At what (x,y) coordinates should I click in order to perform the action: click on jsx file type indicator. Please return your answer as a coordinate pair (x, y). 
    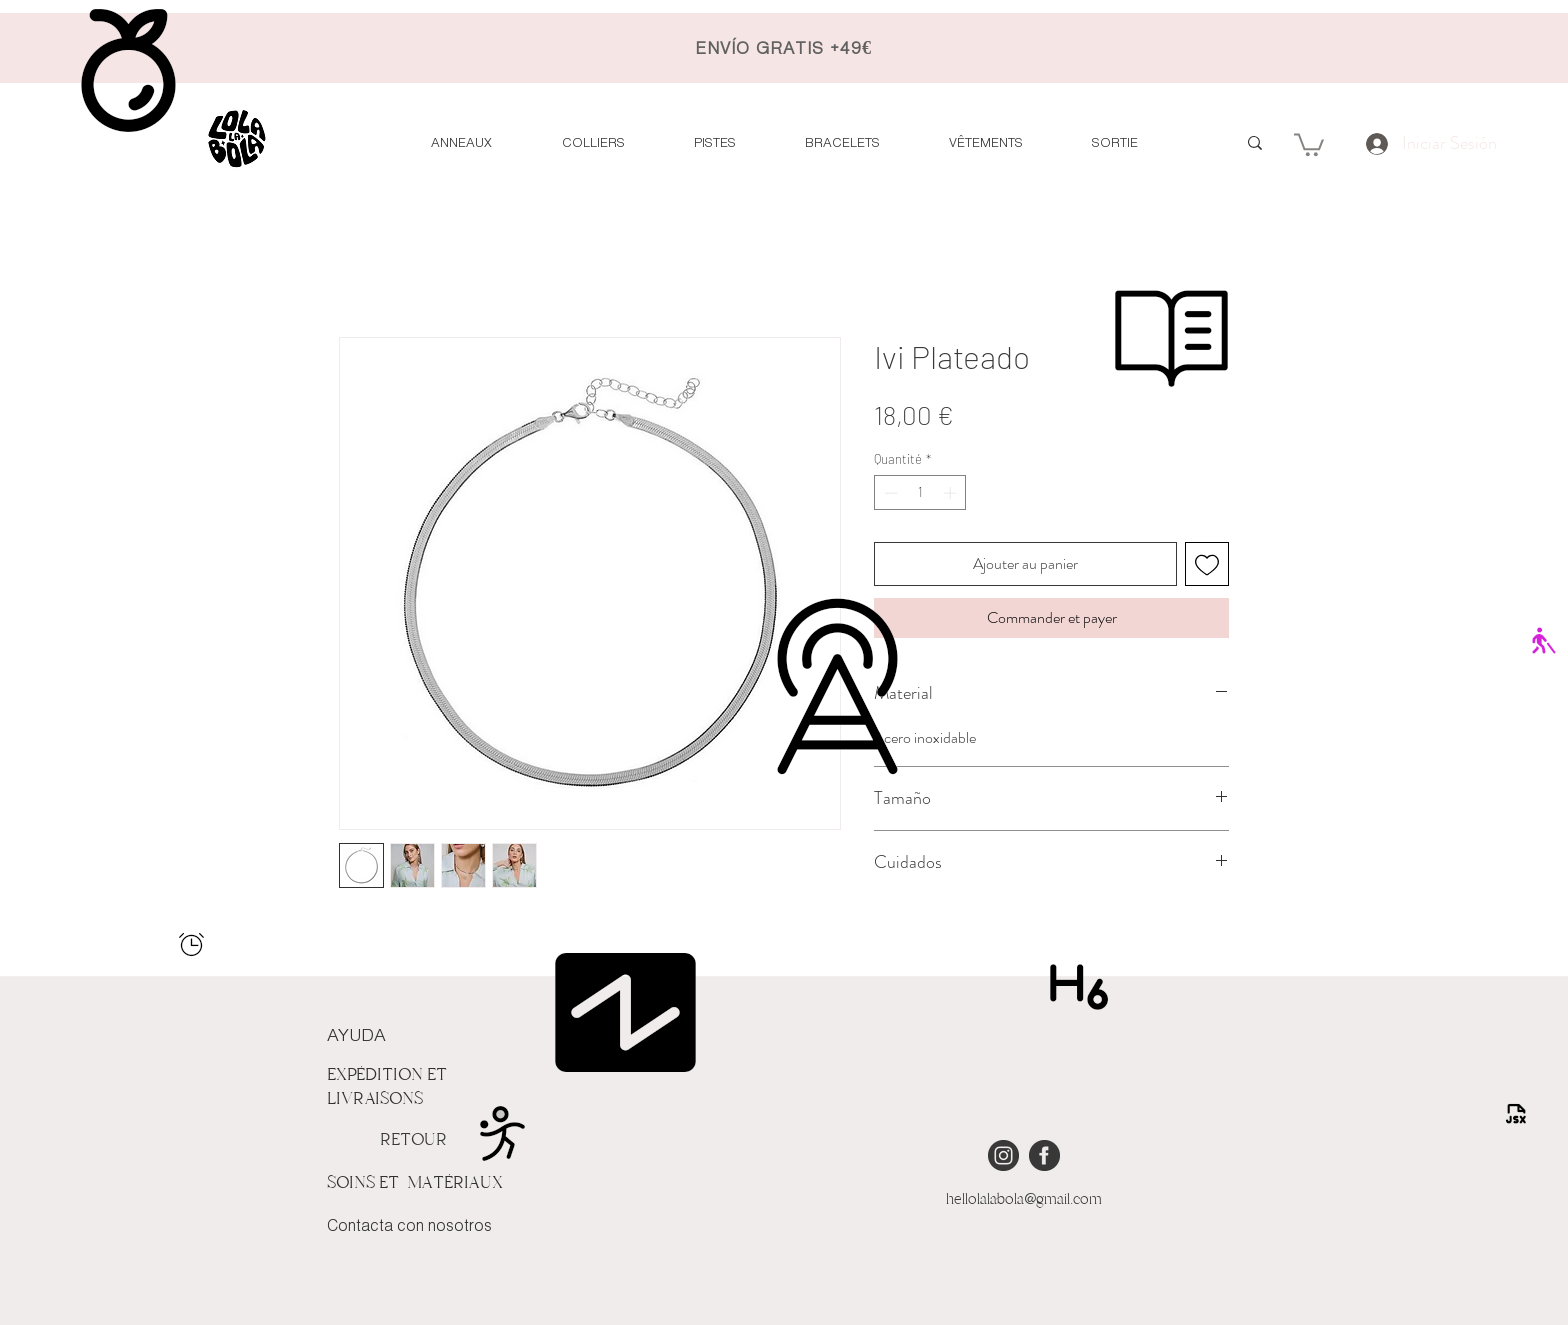
    Looking at the image, I should click on (1516, 1114).